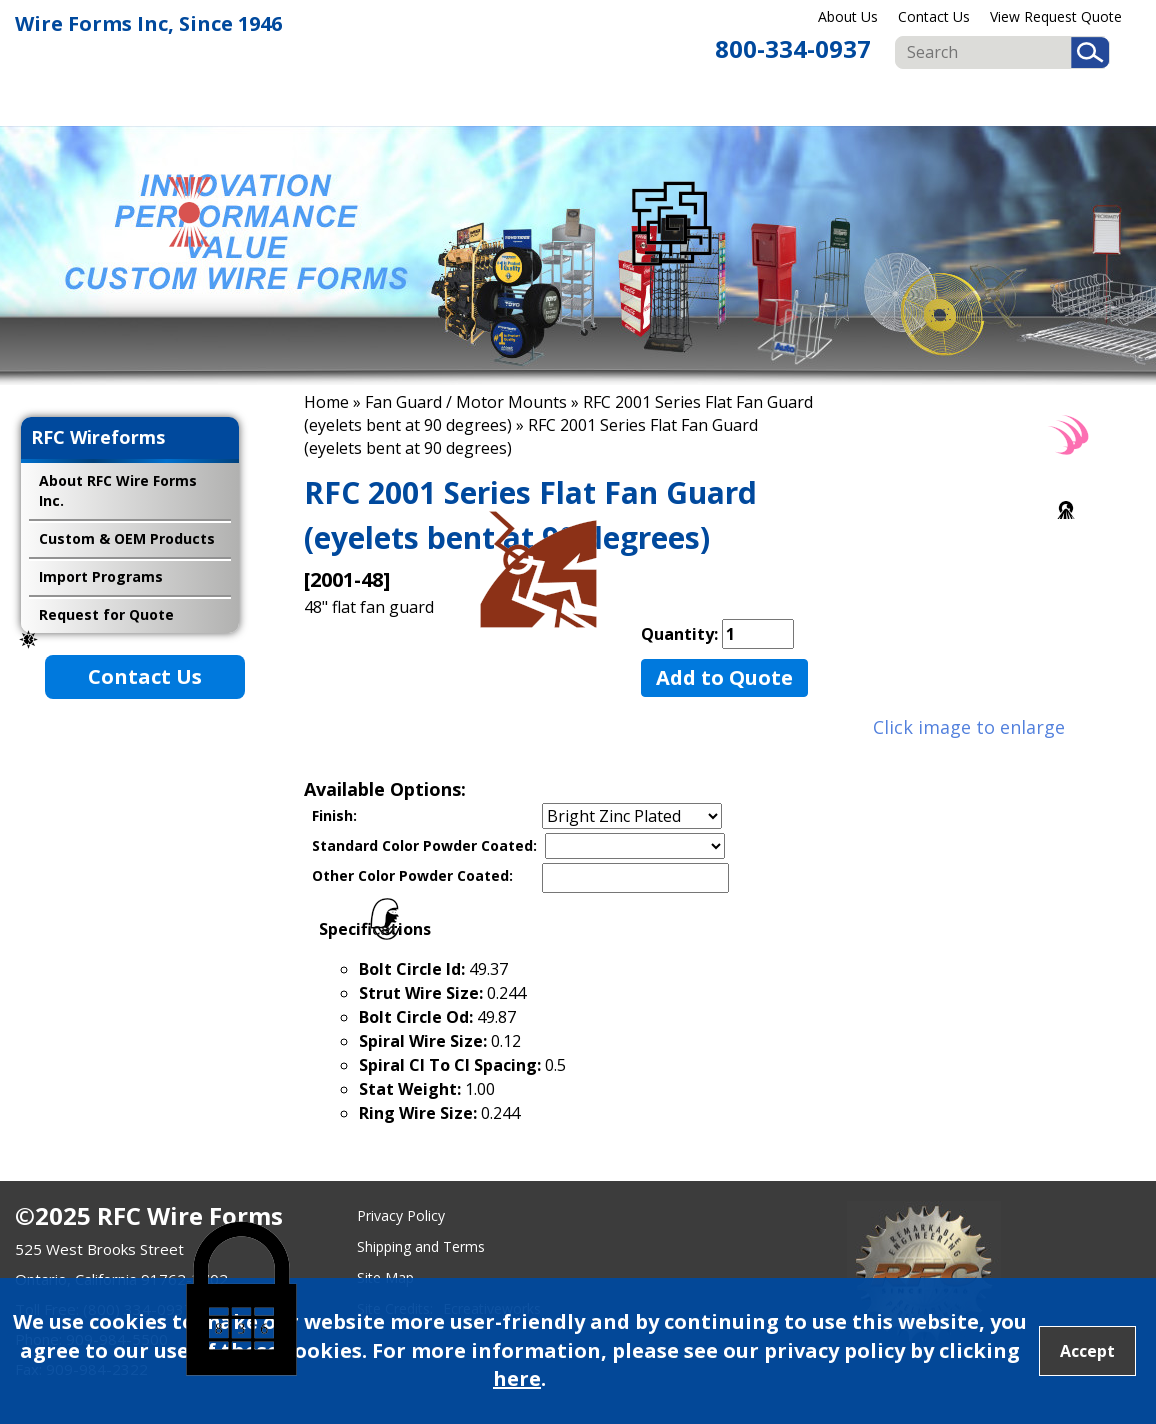 The width and height of the screenshot is (1156, 1424). Describe the element at coordinates (188, 212) in the screenshot. I see `indicates a burst of energy or power-up activation` at that location.